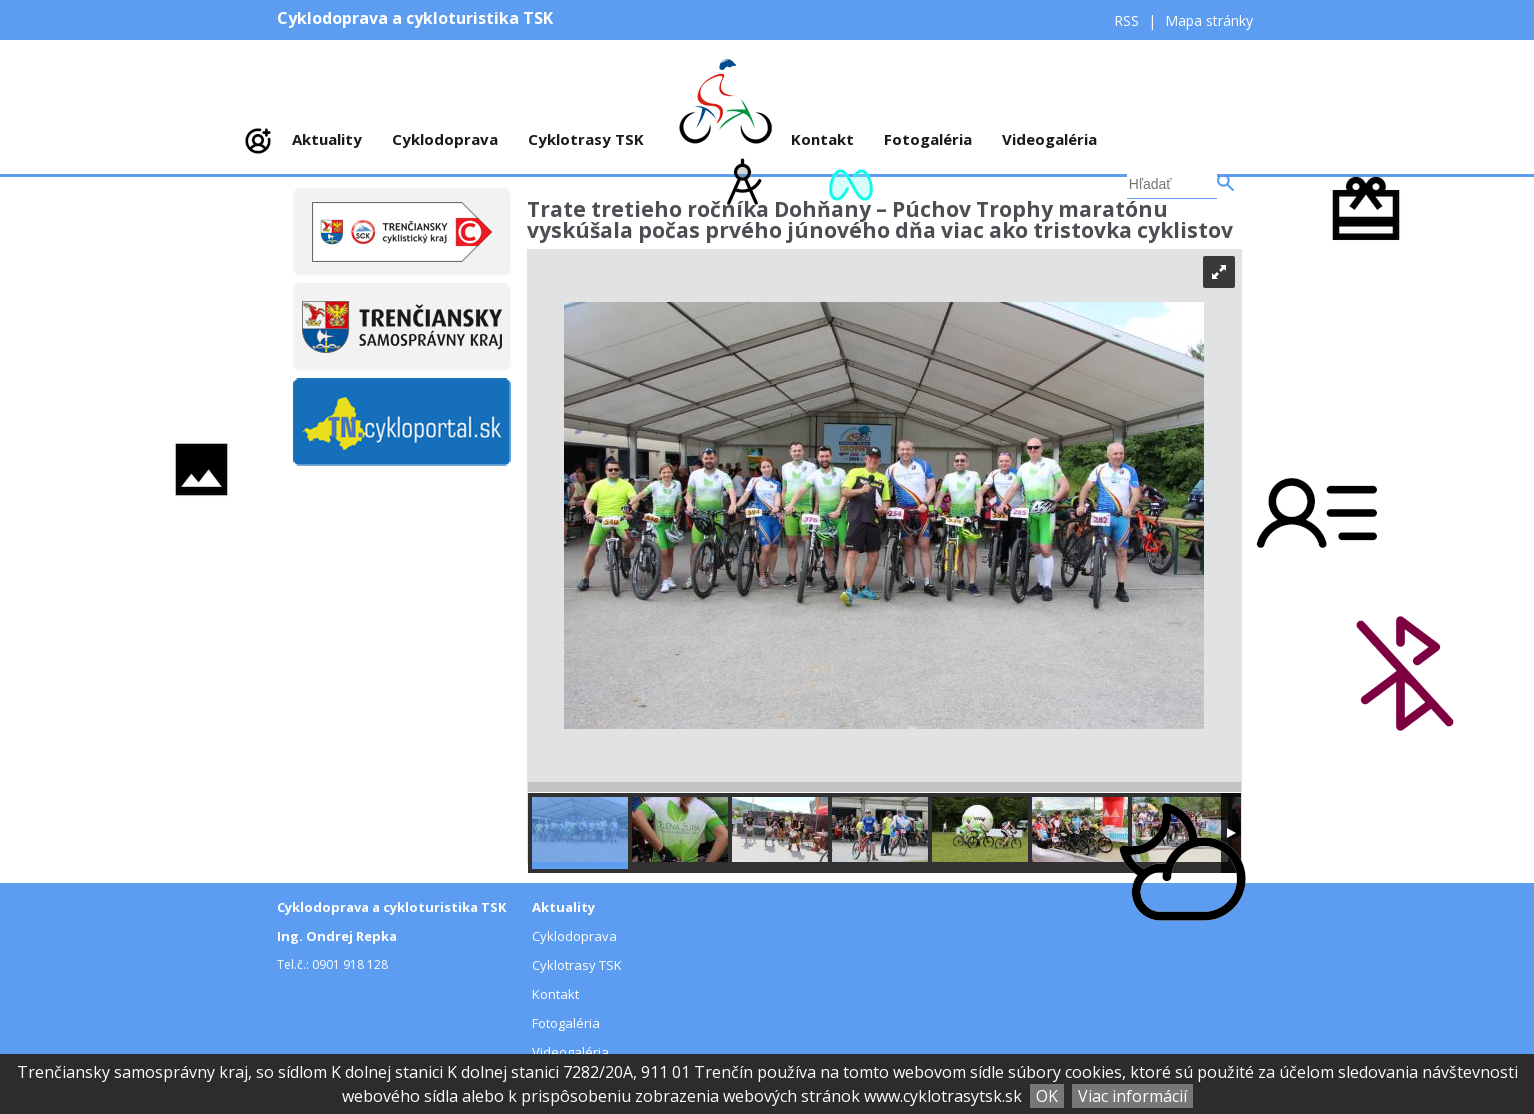 This screenshot has width=1534, height=1114. I want to click on view or redeem a gift card, so click(1366, 210).